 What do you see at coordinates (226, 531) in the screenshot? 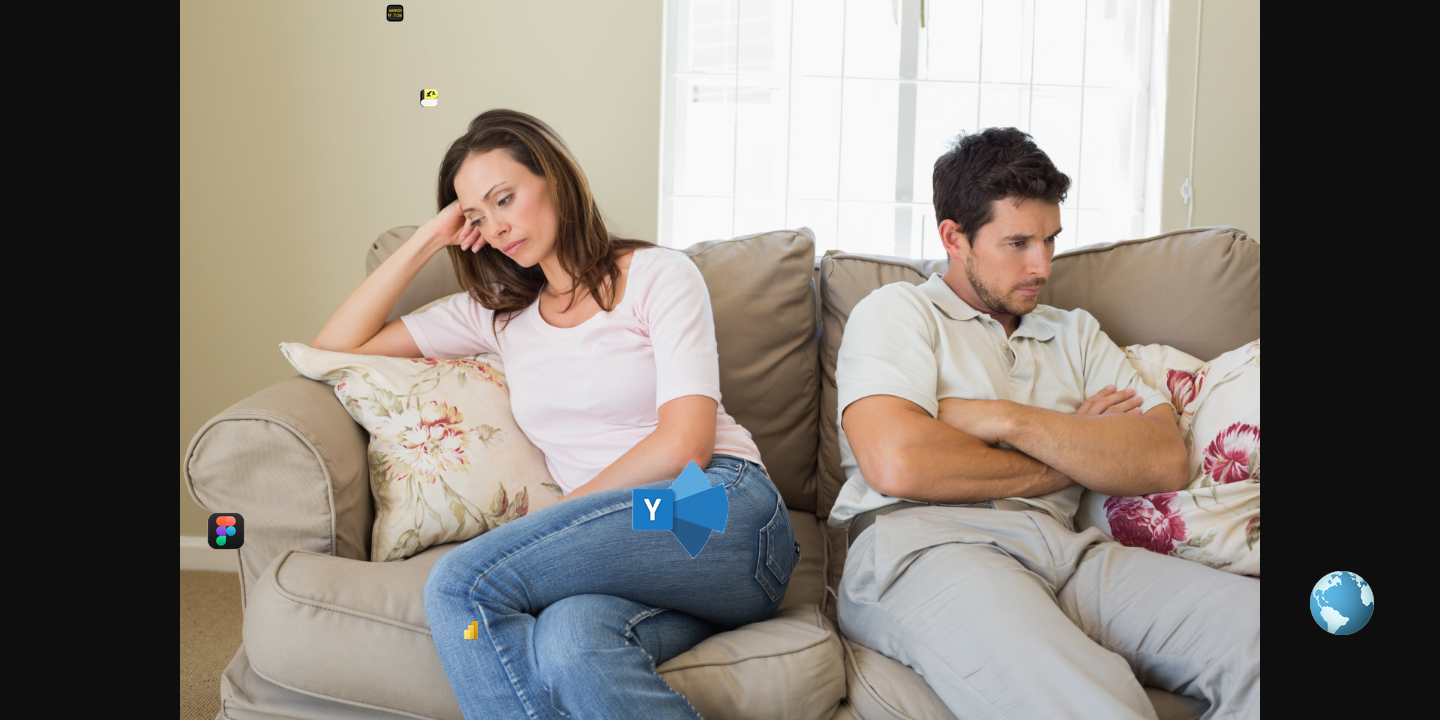
I see `open figma design app` at bounding box center [226, 531].